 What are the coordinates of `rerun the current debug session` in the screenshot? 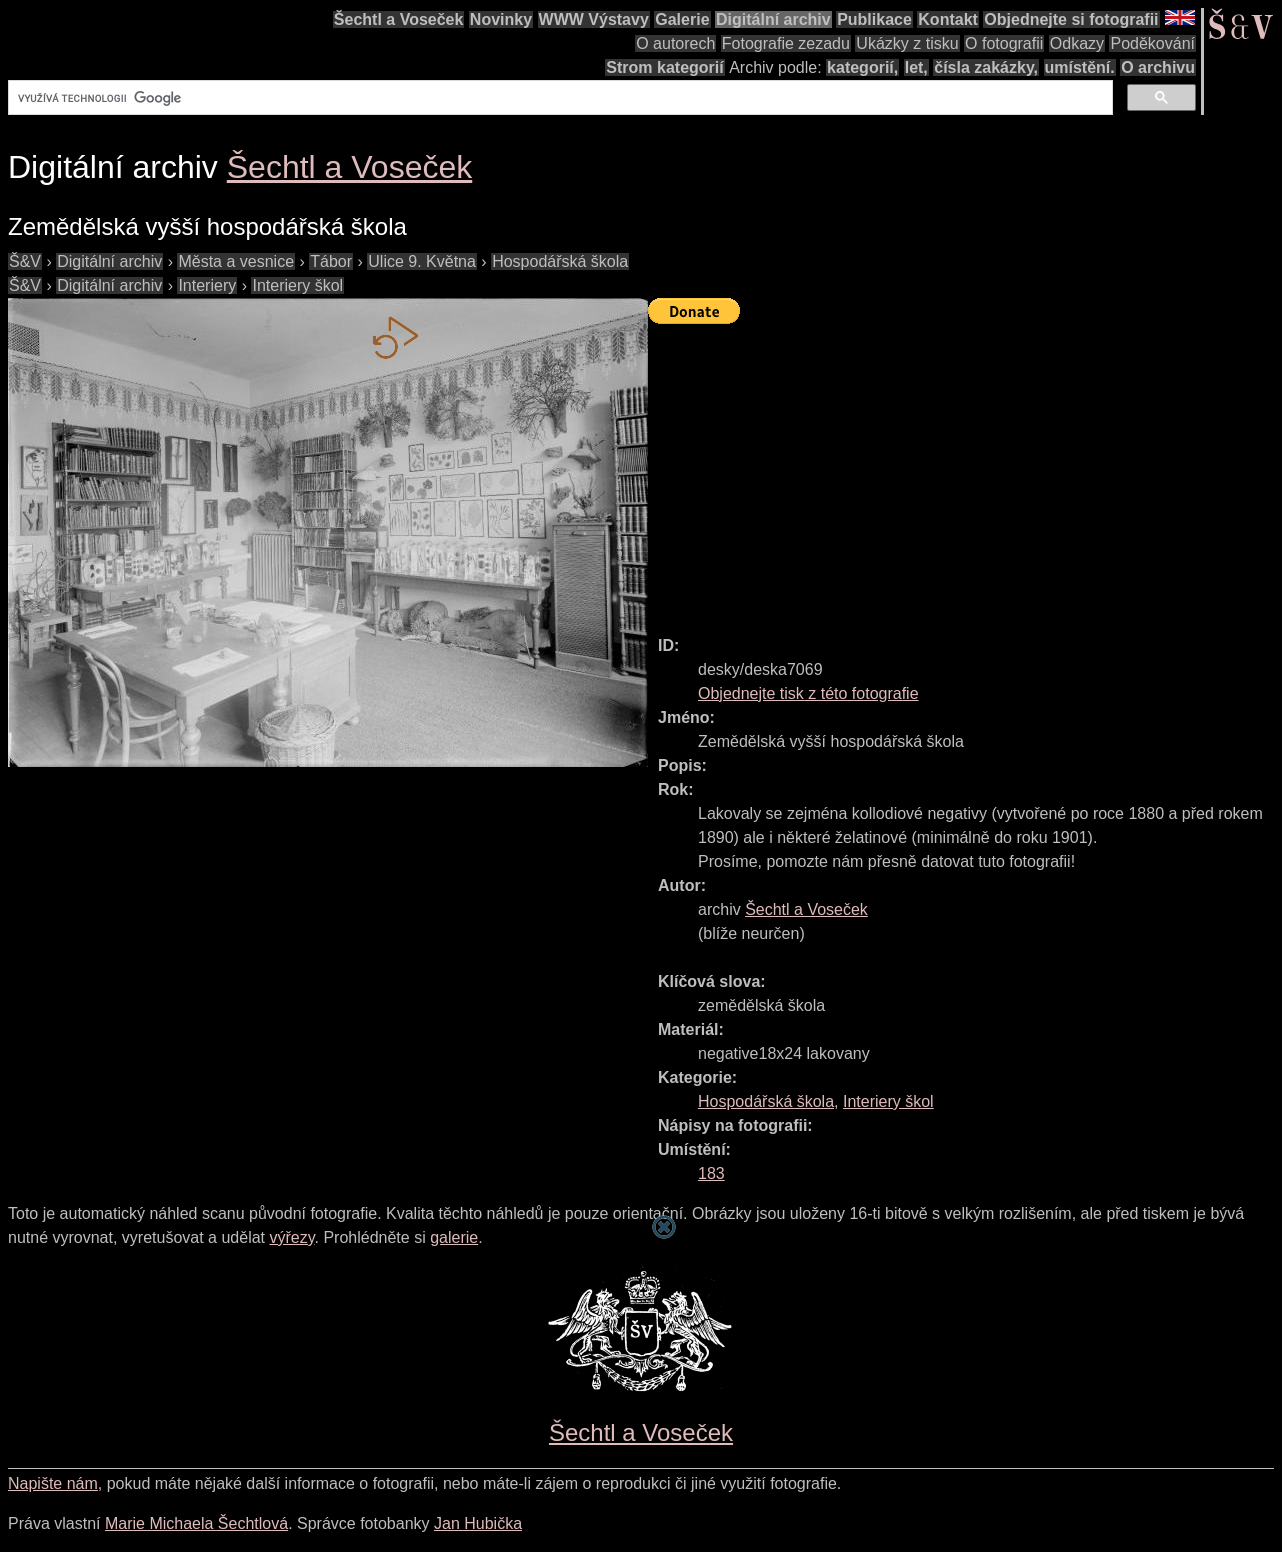 It's located at (397, 334).